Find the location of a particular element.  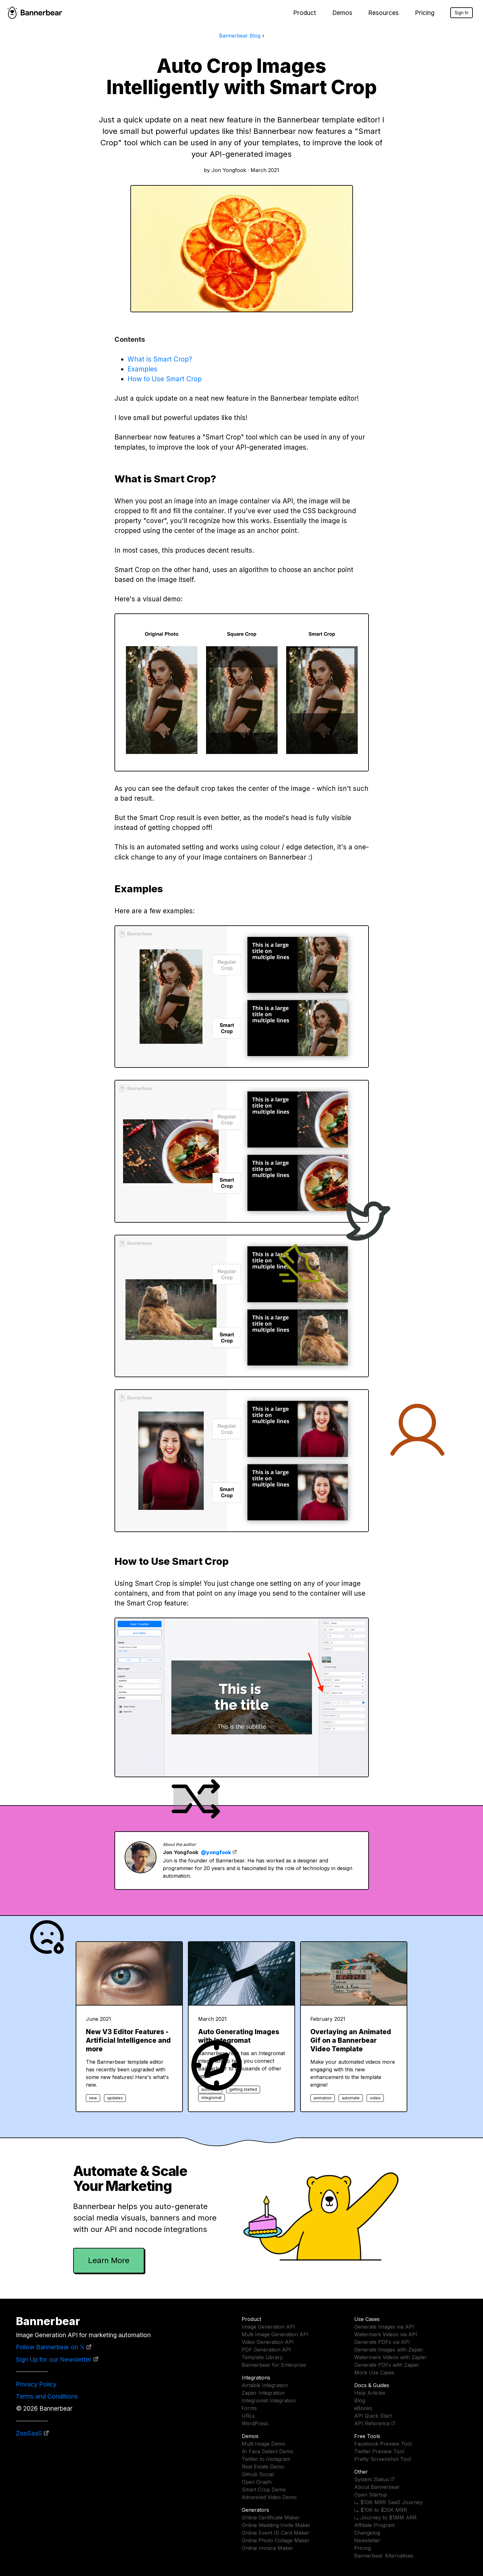

share to twitter is located at coordinates (366, 1219).